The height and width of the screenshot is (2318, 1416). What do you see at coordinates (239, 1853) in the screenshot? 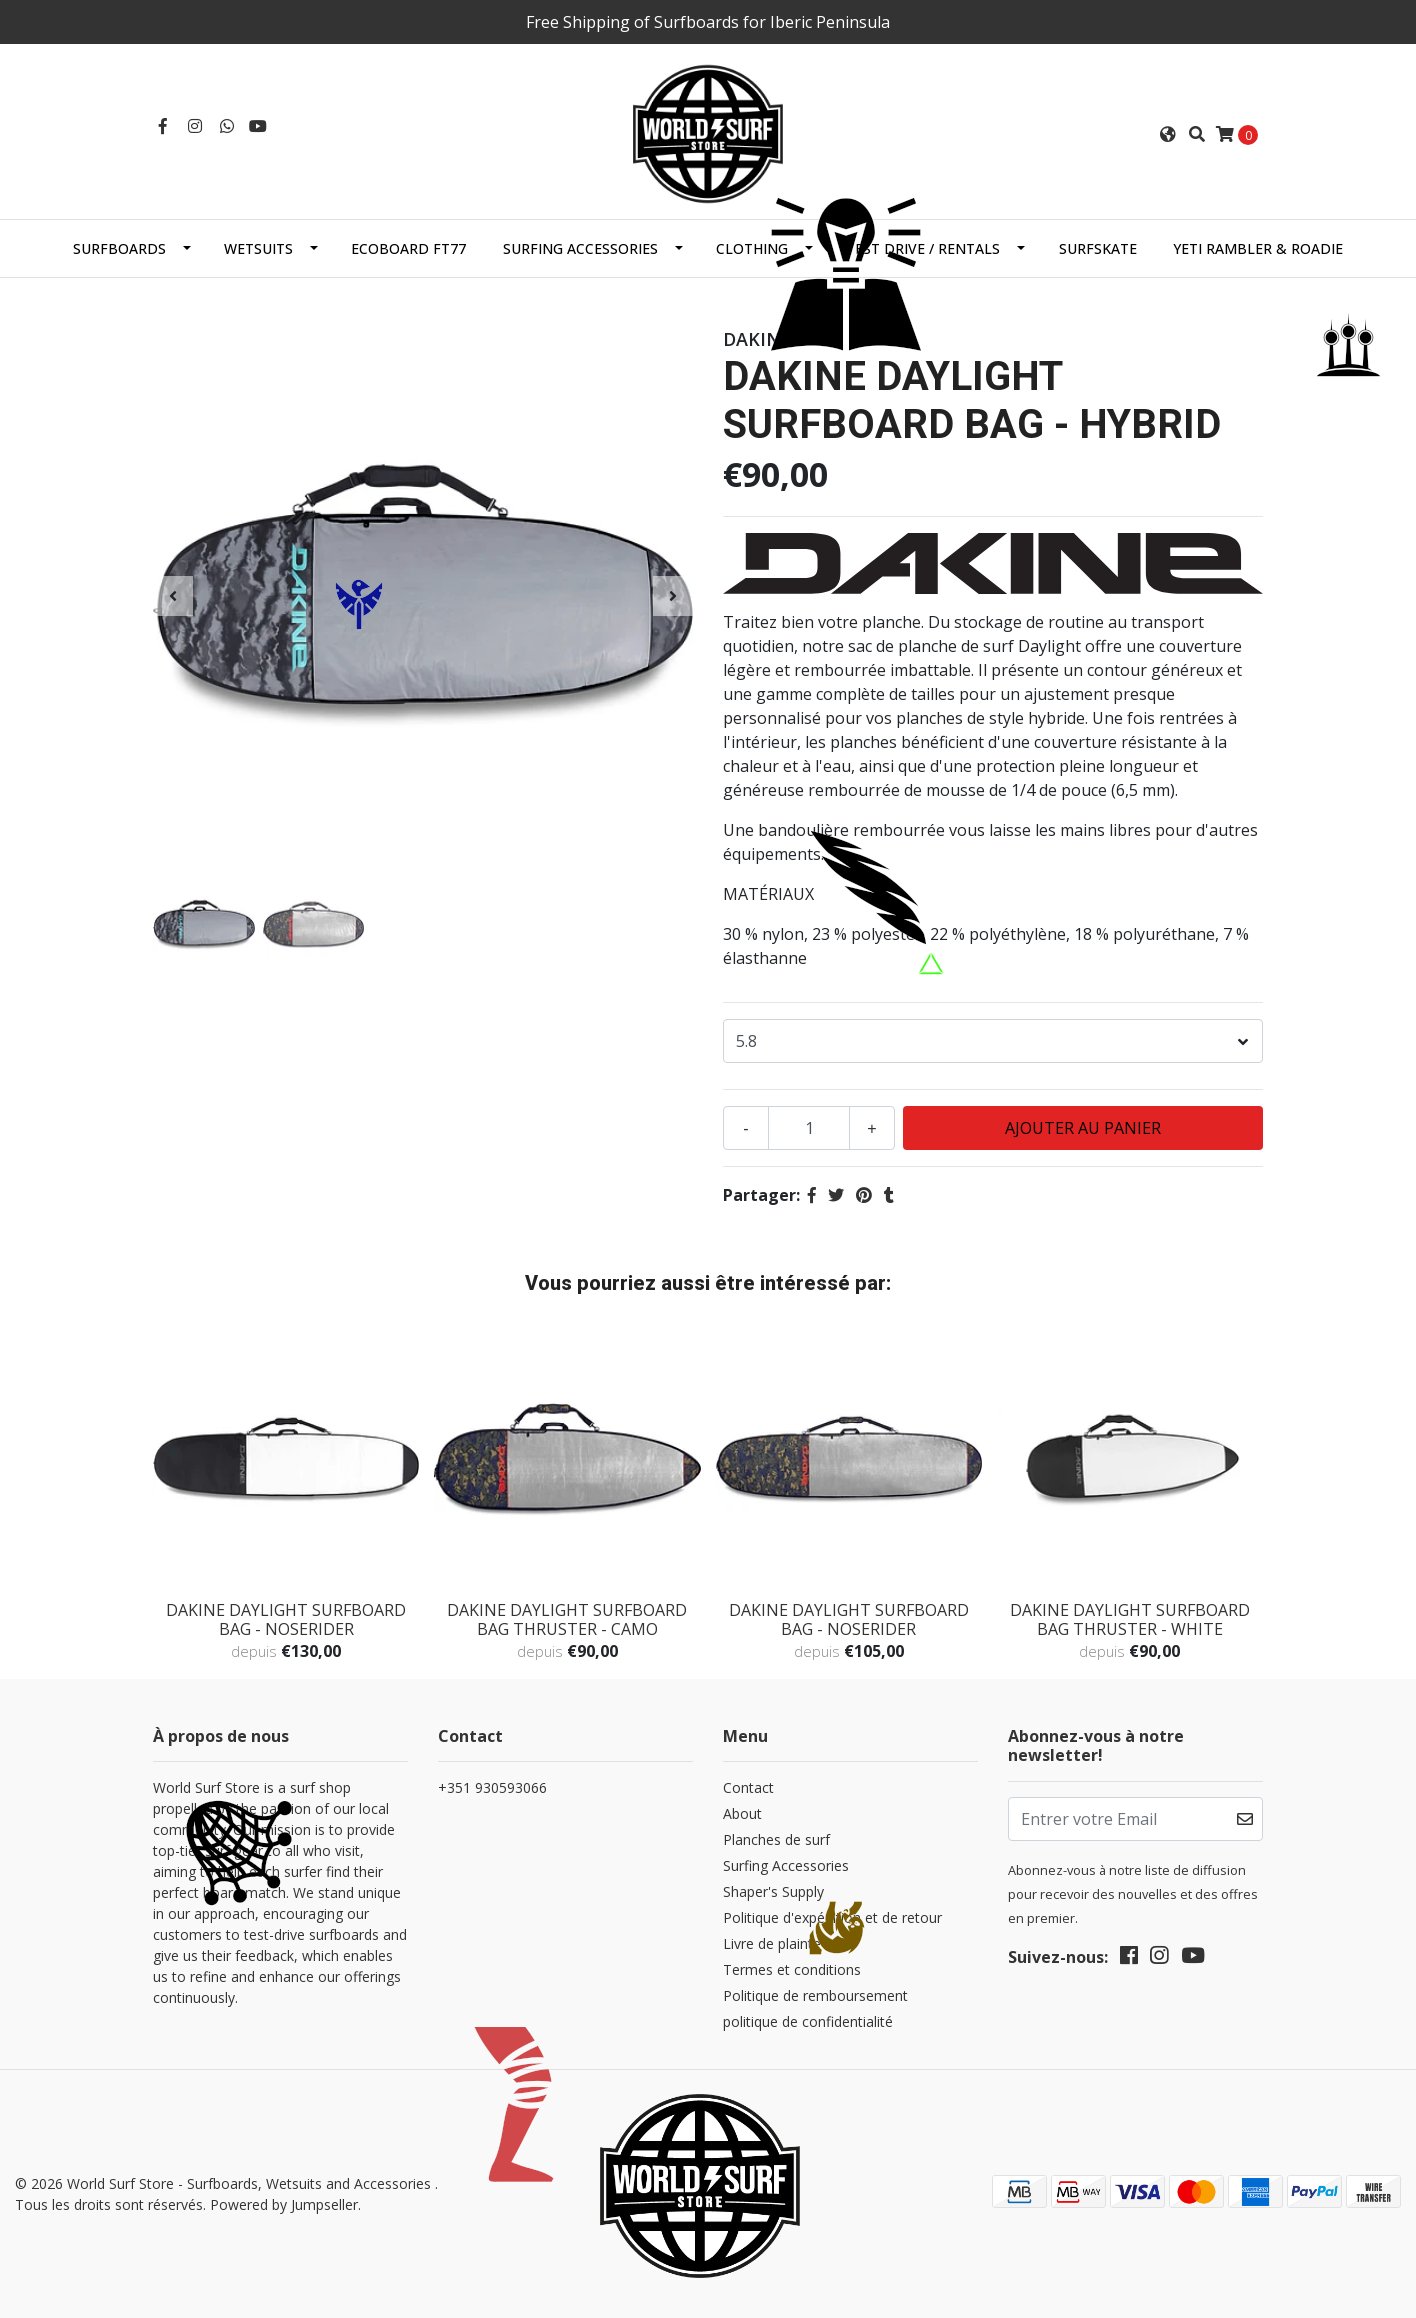
I see `fishing net tool or equipment in a game` at bounding box center [239, 1853].